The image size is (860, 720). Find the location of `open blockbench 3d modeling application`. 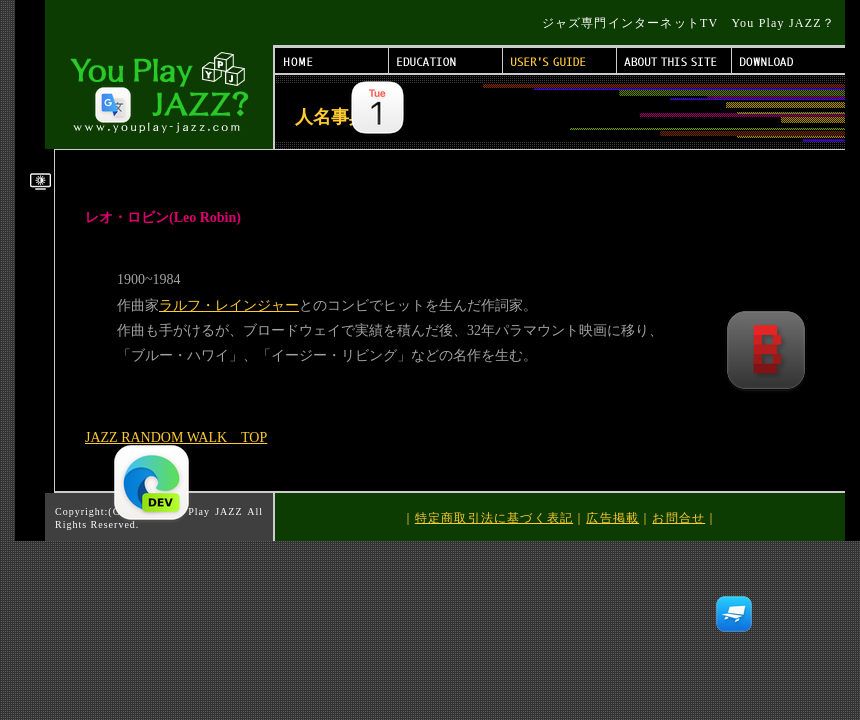

open blockbench 3d modeling application is located at coordinates (734, 614).